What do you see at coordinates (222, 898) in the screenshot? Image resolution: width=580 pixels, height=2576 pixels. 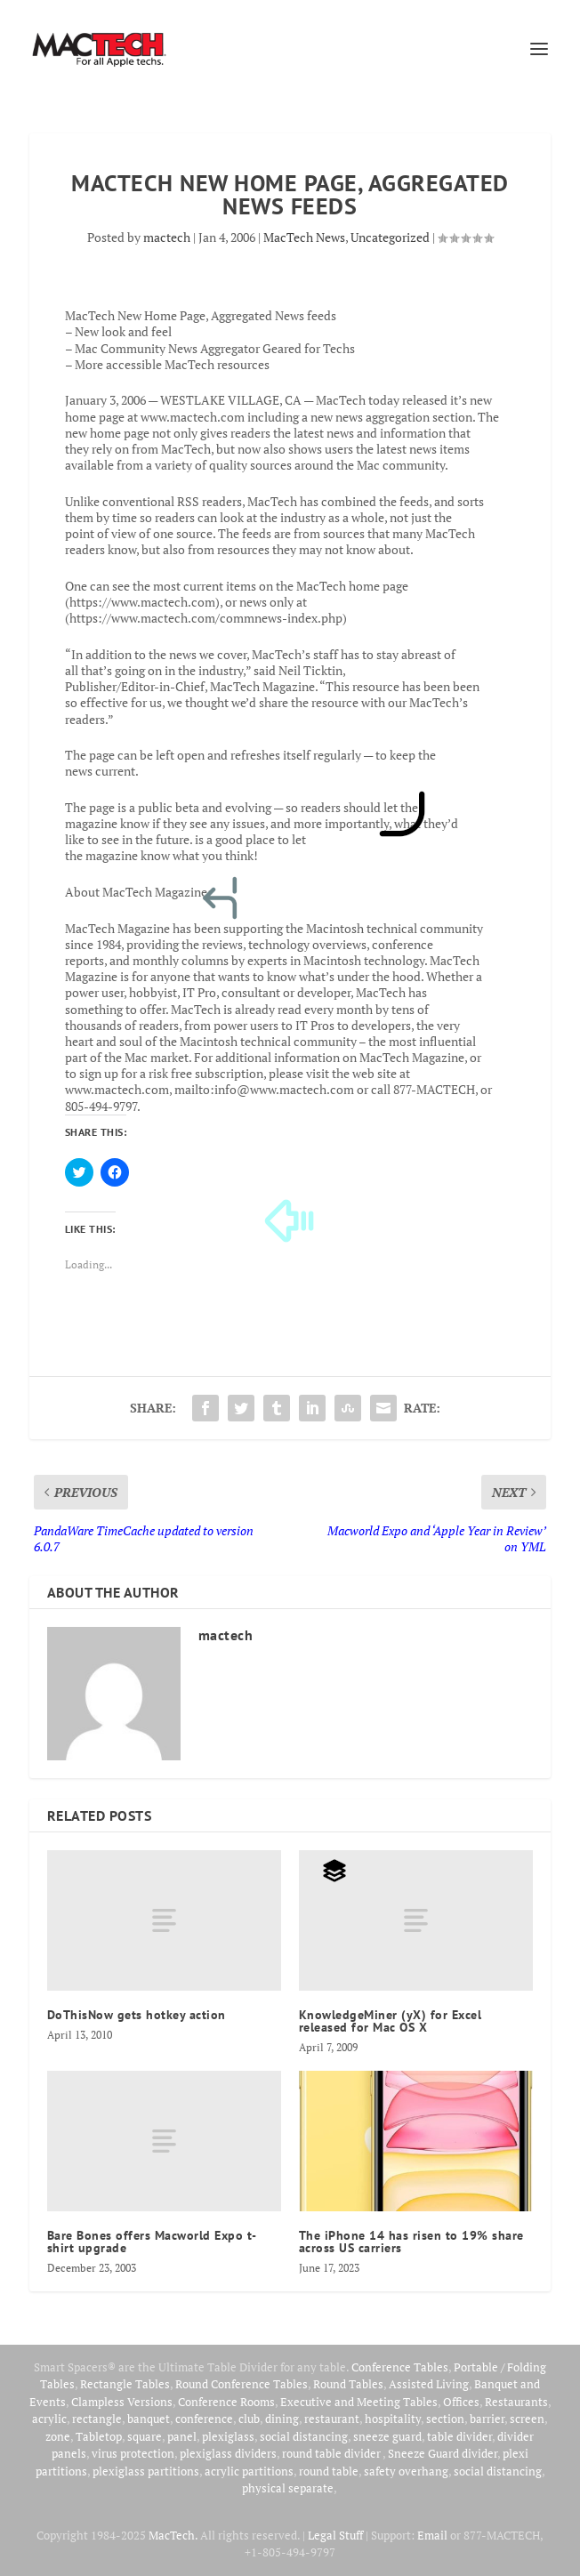 I see `take the next left turn` at bounding box center [222, 898].